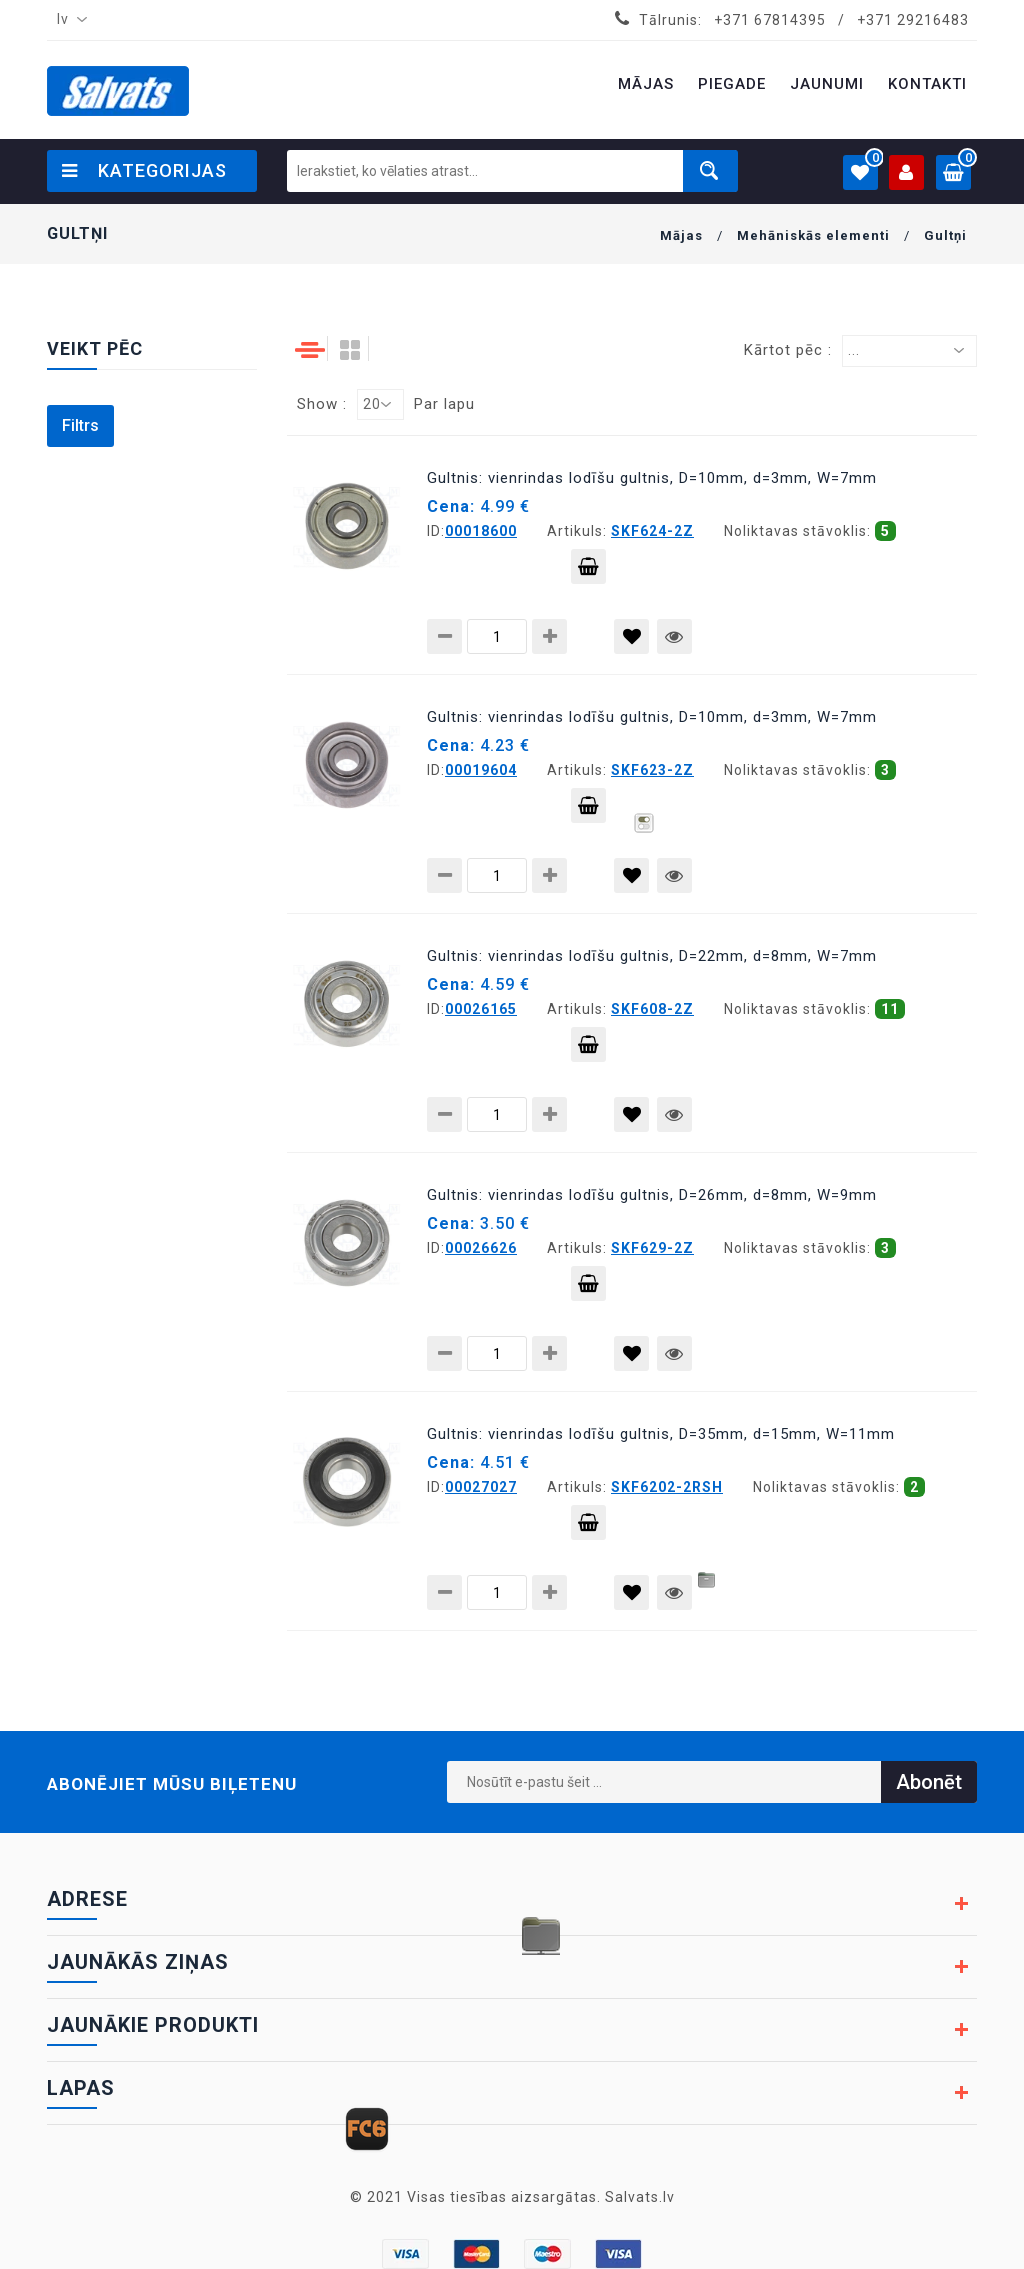 The height and width of the screenshot is (2269, 1024). Describe the element at coordinates (367, 2129) in the screenshot. I see `launch Far Cry 6 game` at that location.